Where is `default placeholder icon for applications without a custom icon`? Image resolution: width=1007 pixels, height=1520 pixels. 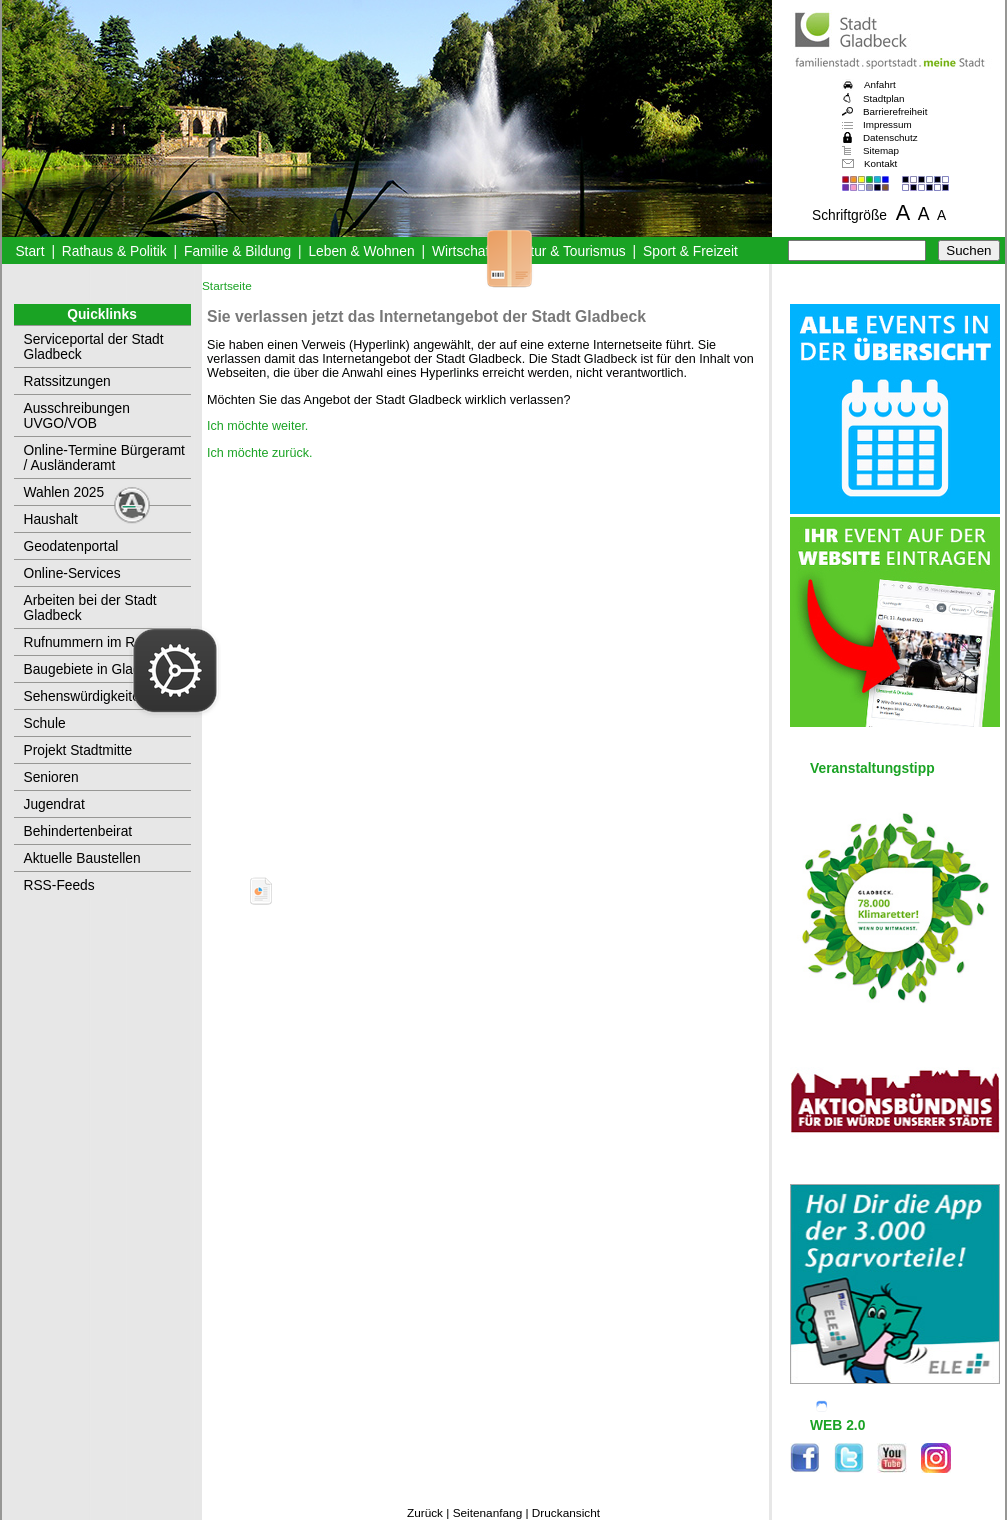
default placeholder icon for applications without a custom icon is located at coordinates (175, 672).